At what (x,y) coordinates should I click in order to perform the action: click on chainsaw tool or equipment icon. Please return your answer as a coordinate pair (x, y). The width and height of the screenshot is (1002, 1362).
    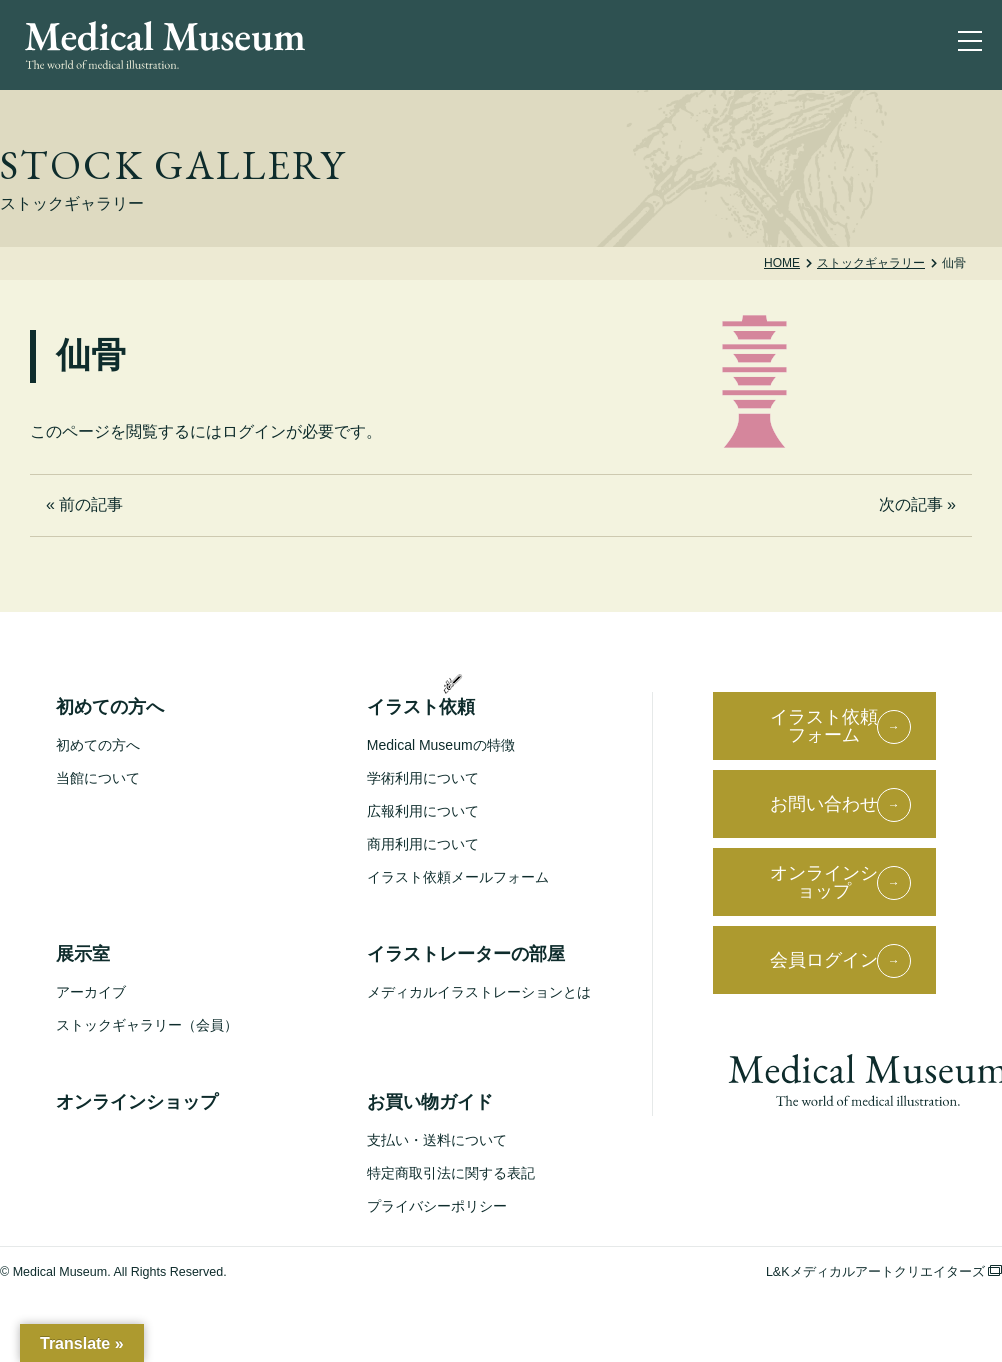
    Looking at the image, I should click on (453, 684).